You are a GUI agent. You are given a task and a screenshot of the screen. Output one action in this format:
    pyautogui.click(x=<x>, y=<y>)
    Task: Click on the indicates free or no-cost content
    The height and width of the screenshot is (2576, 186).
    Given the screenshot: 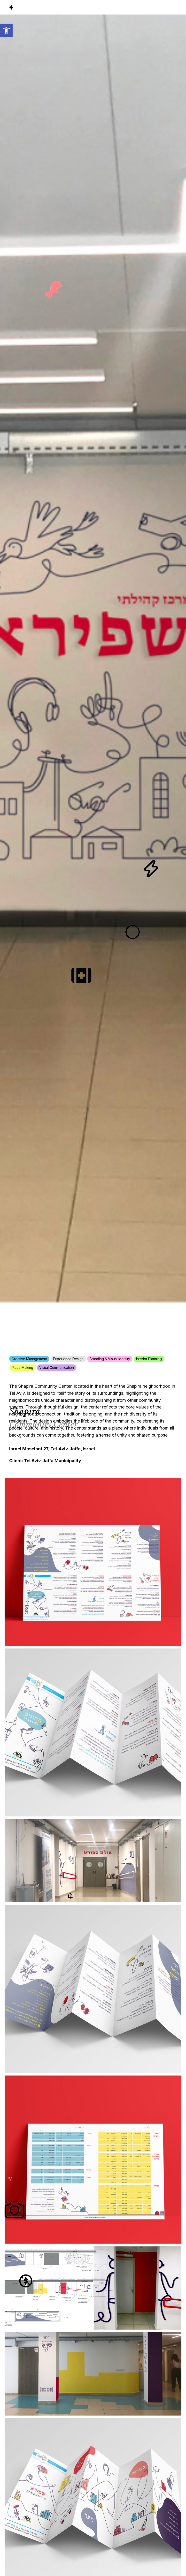 What is the action you would take?
    pyautogui.click(x=26, y=2281)
    